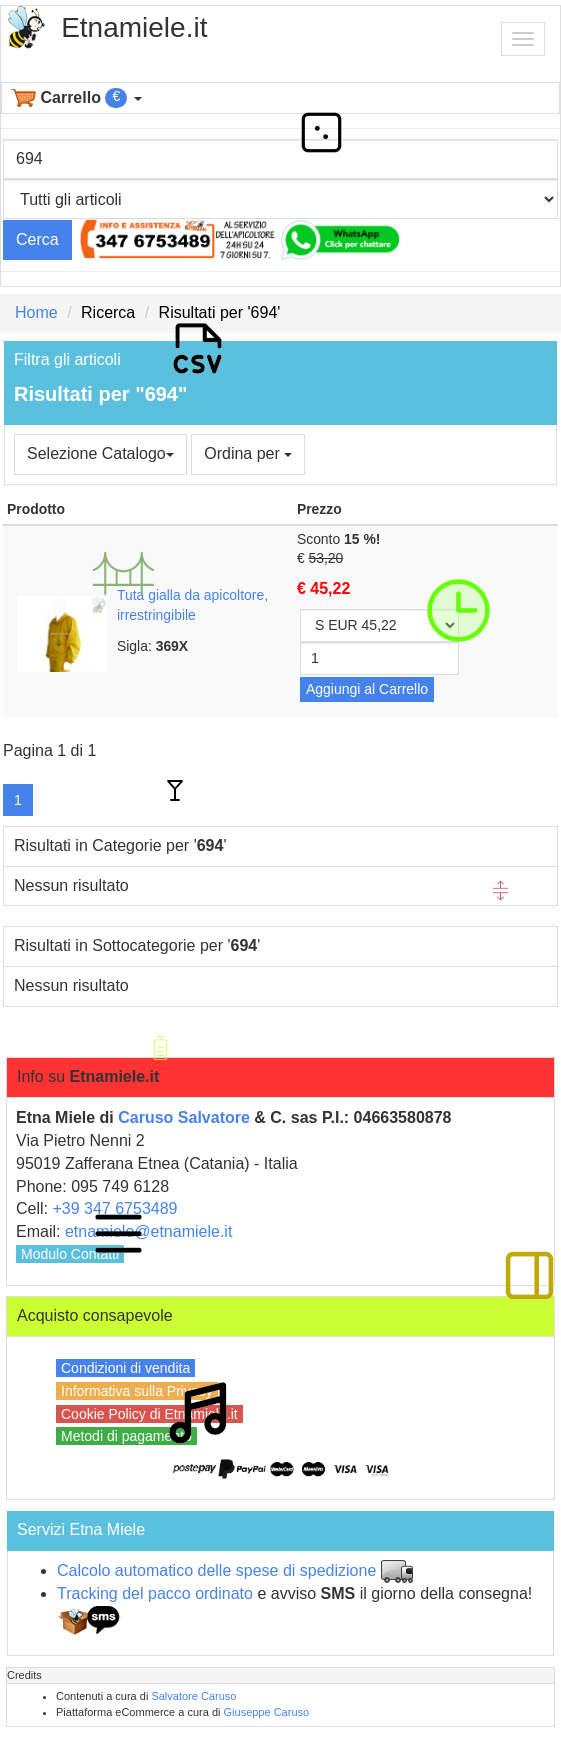  What do you see at coordinates (175, 790) in the screenshot?
I see `browse cocktail or drink recipes` at bounding box center [175, 790].